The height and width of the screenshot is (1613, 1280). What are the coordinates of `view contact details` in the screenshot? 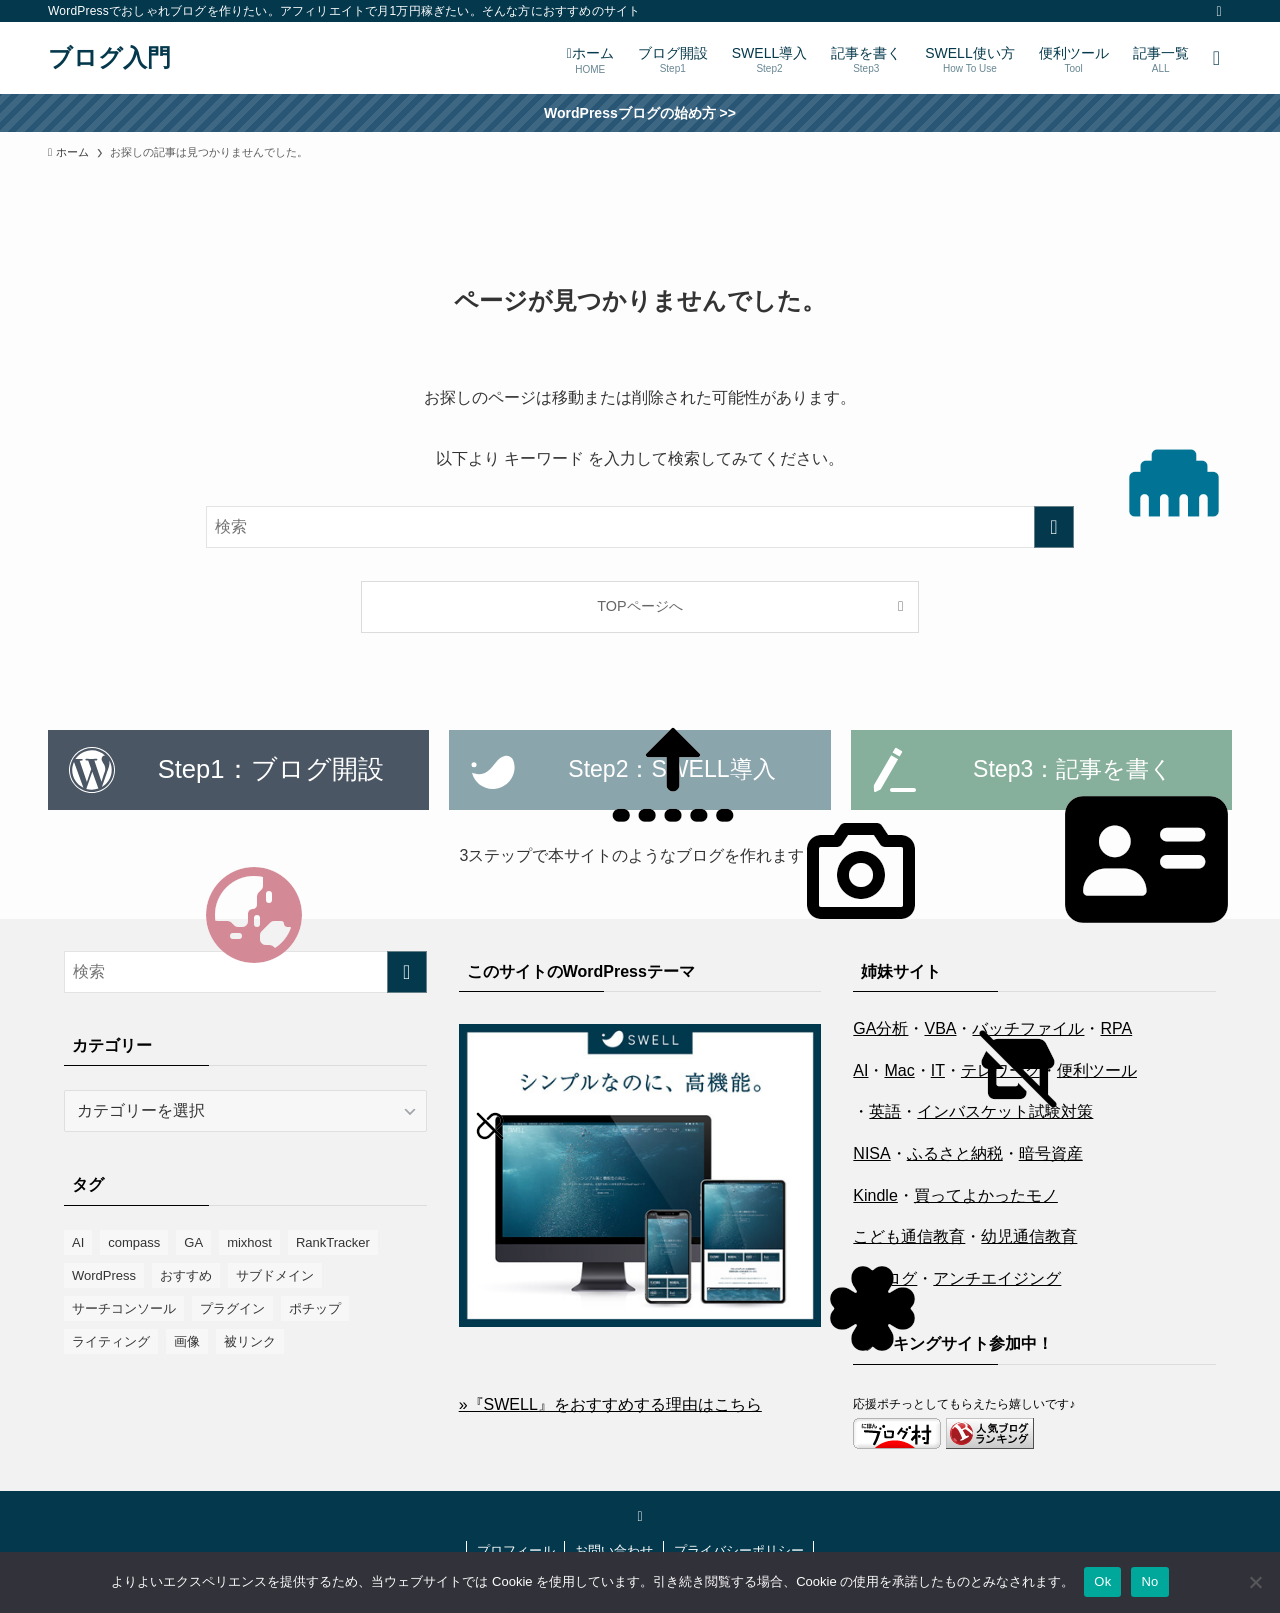 It's located at (1146, 859).